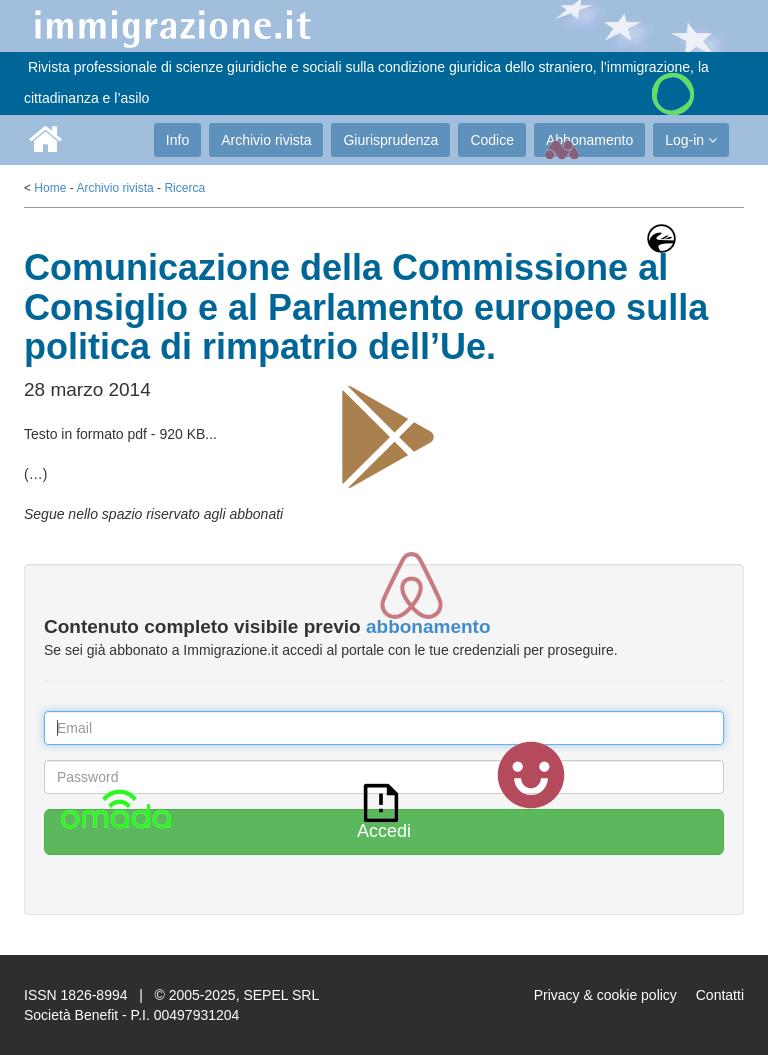  What do you see at coordinates (531, 775) in the screenshot?
I see `add a reaction or emoji to a message` at bounding box center [531, 775].